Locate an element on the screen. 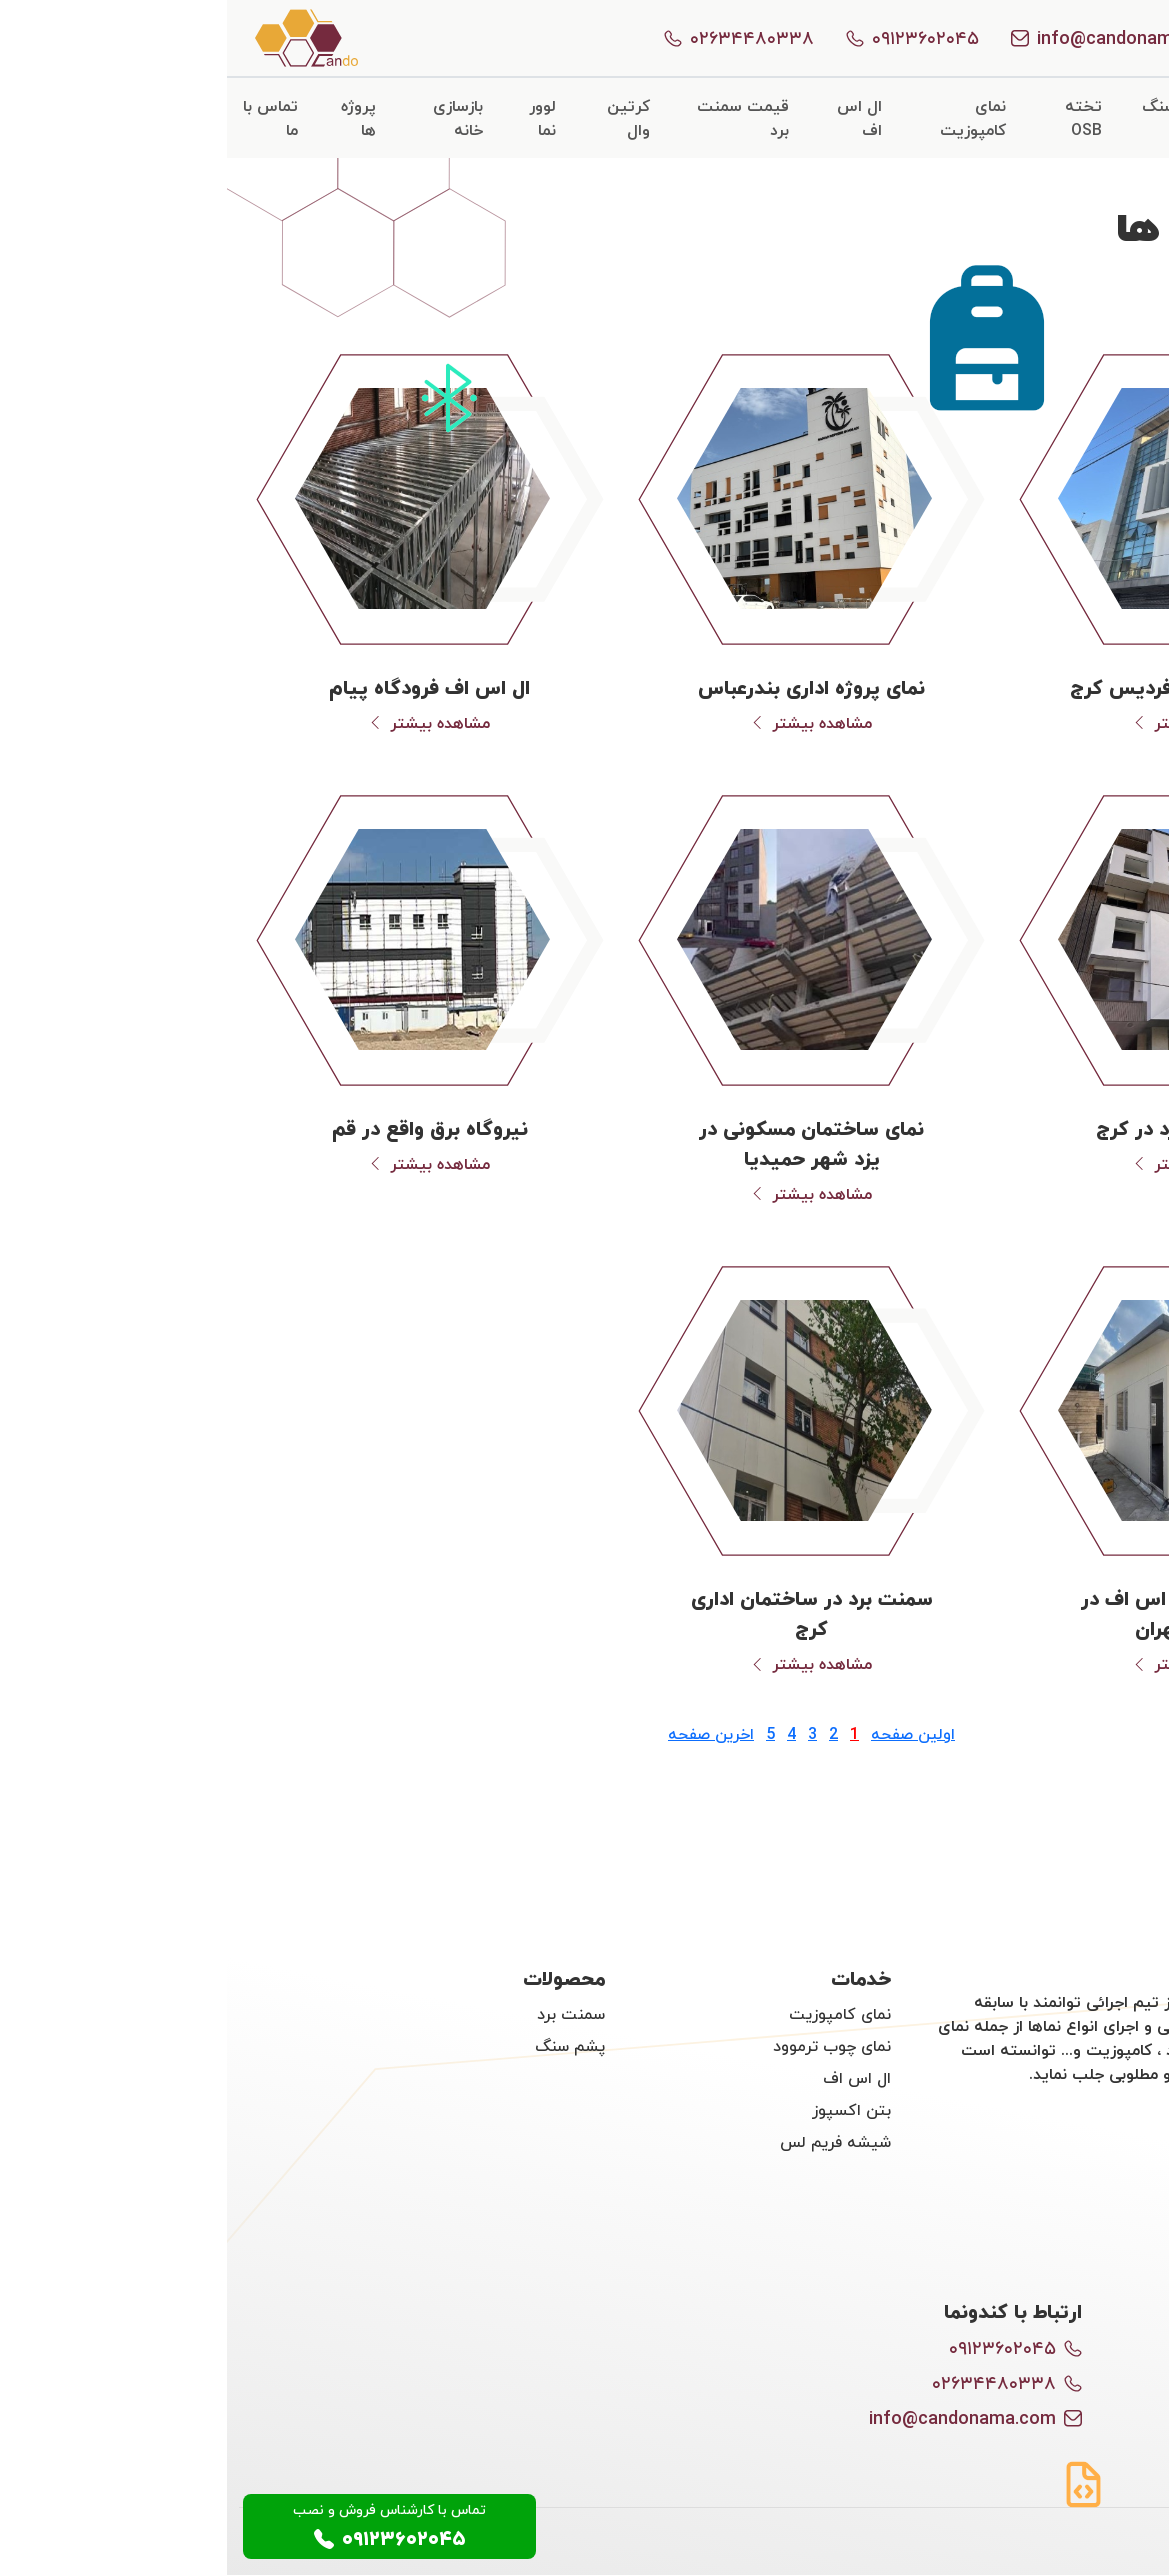 This screenshot has height=2575, width=1169. access your inventory or storage is located at coordinates (987, 343).